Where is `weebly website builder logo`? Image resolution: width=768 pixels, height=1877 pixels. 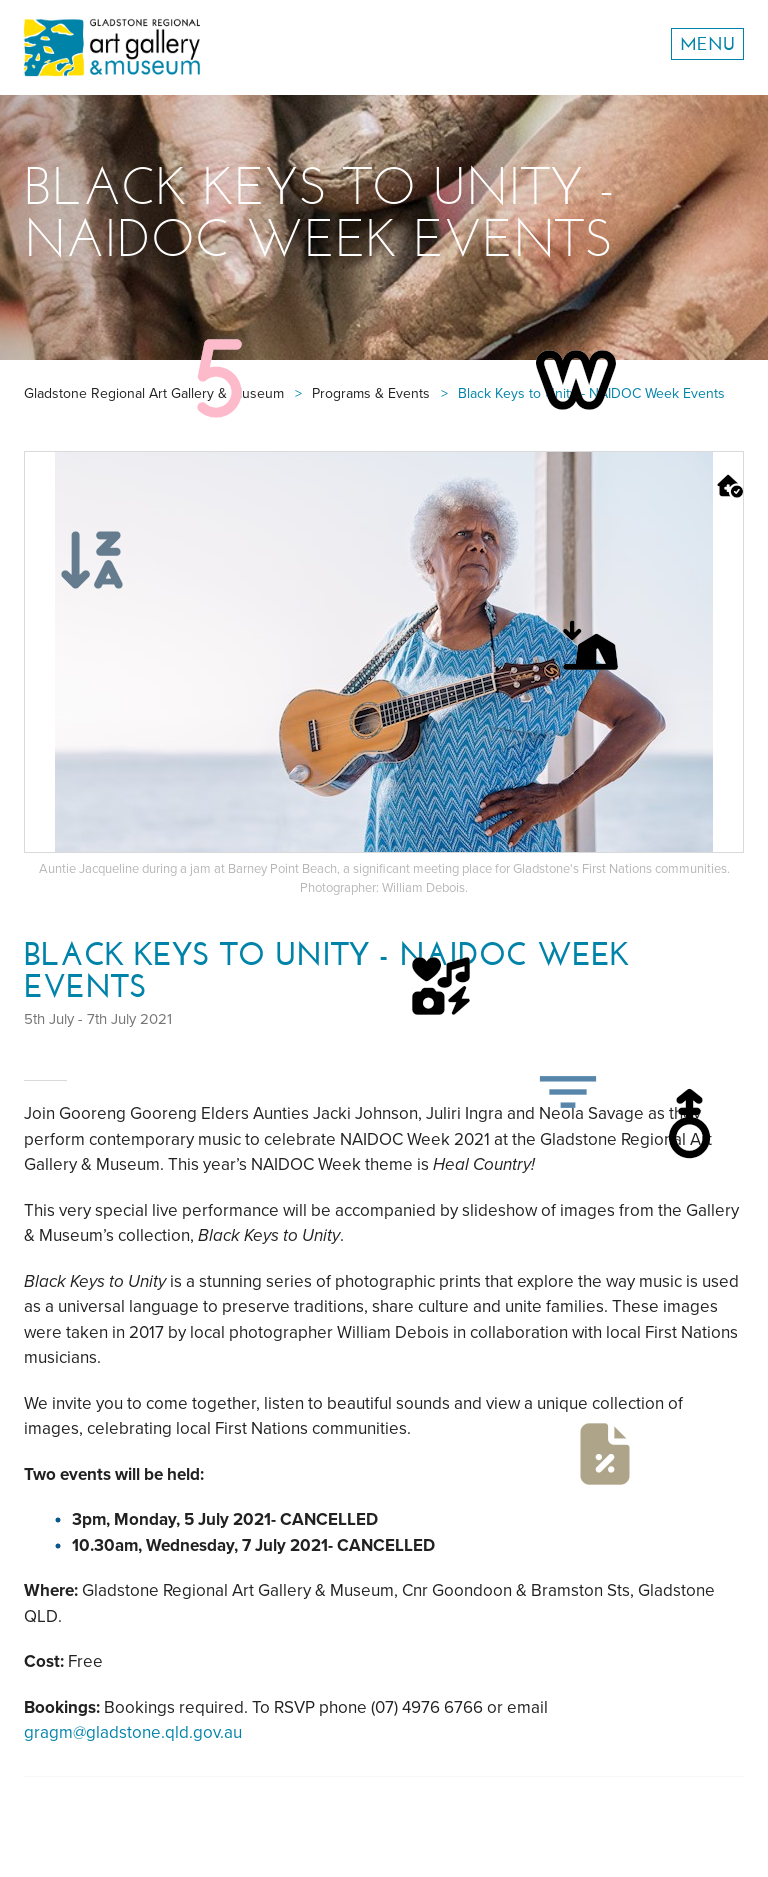
weebly website builder logo is located at coordinates (576, 380).